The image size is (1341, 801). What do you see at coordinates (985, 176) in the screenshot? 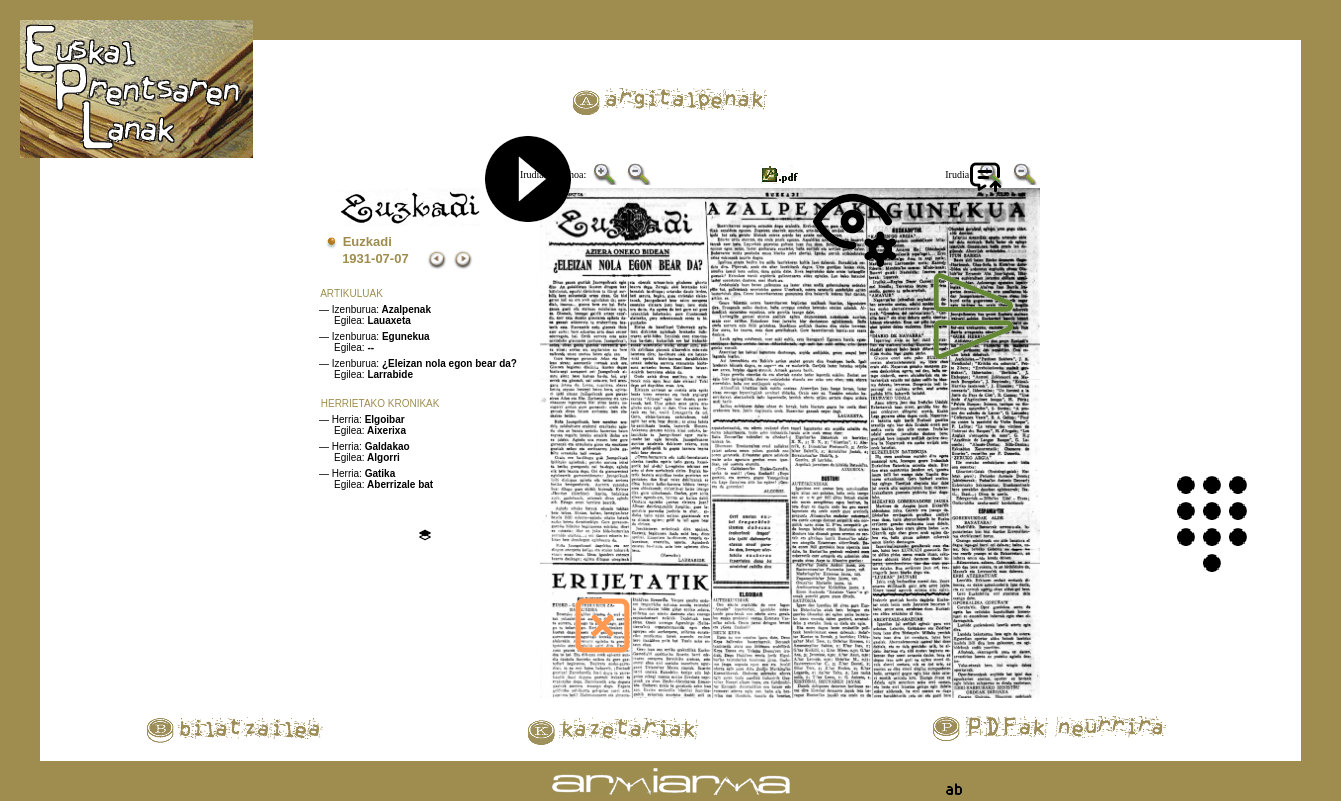
I see `send or submit a message` at bounding box center [985, 176].